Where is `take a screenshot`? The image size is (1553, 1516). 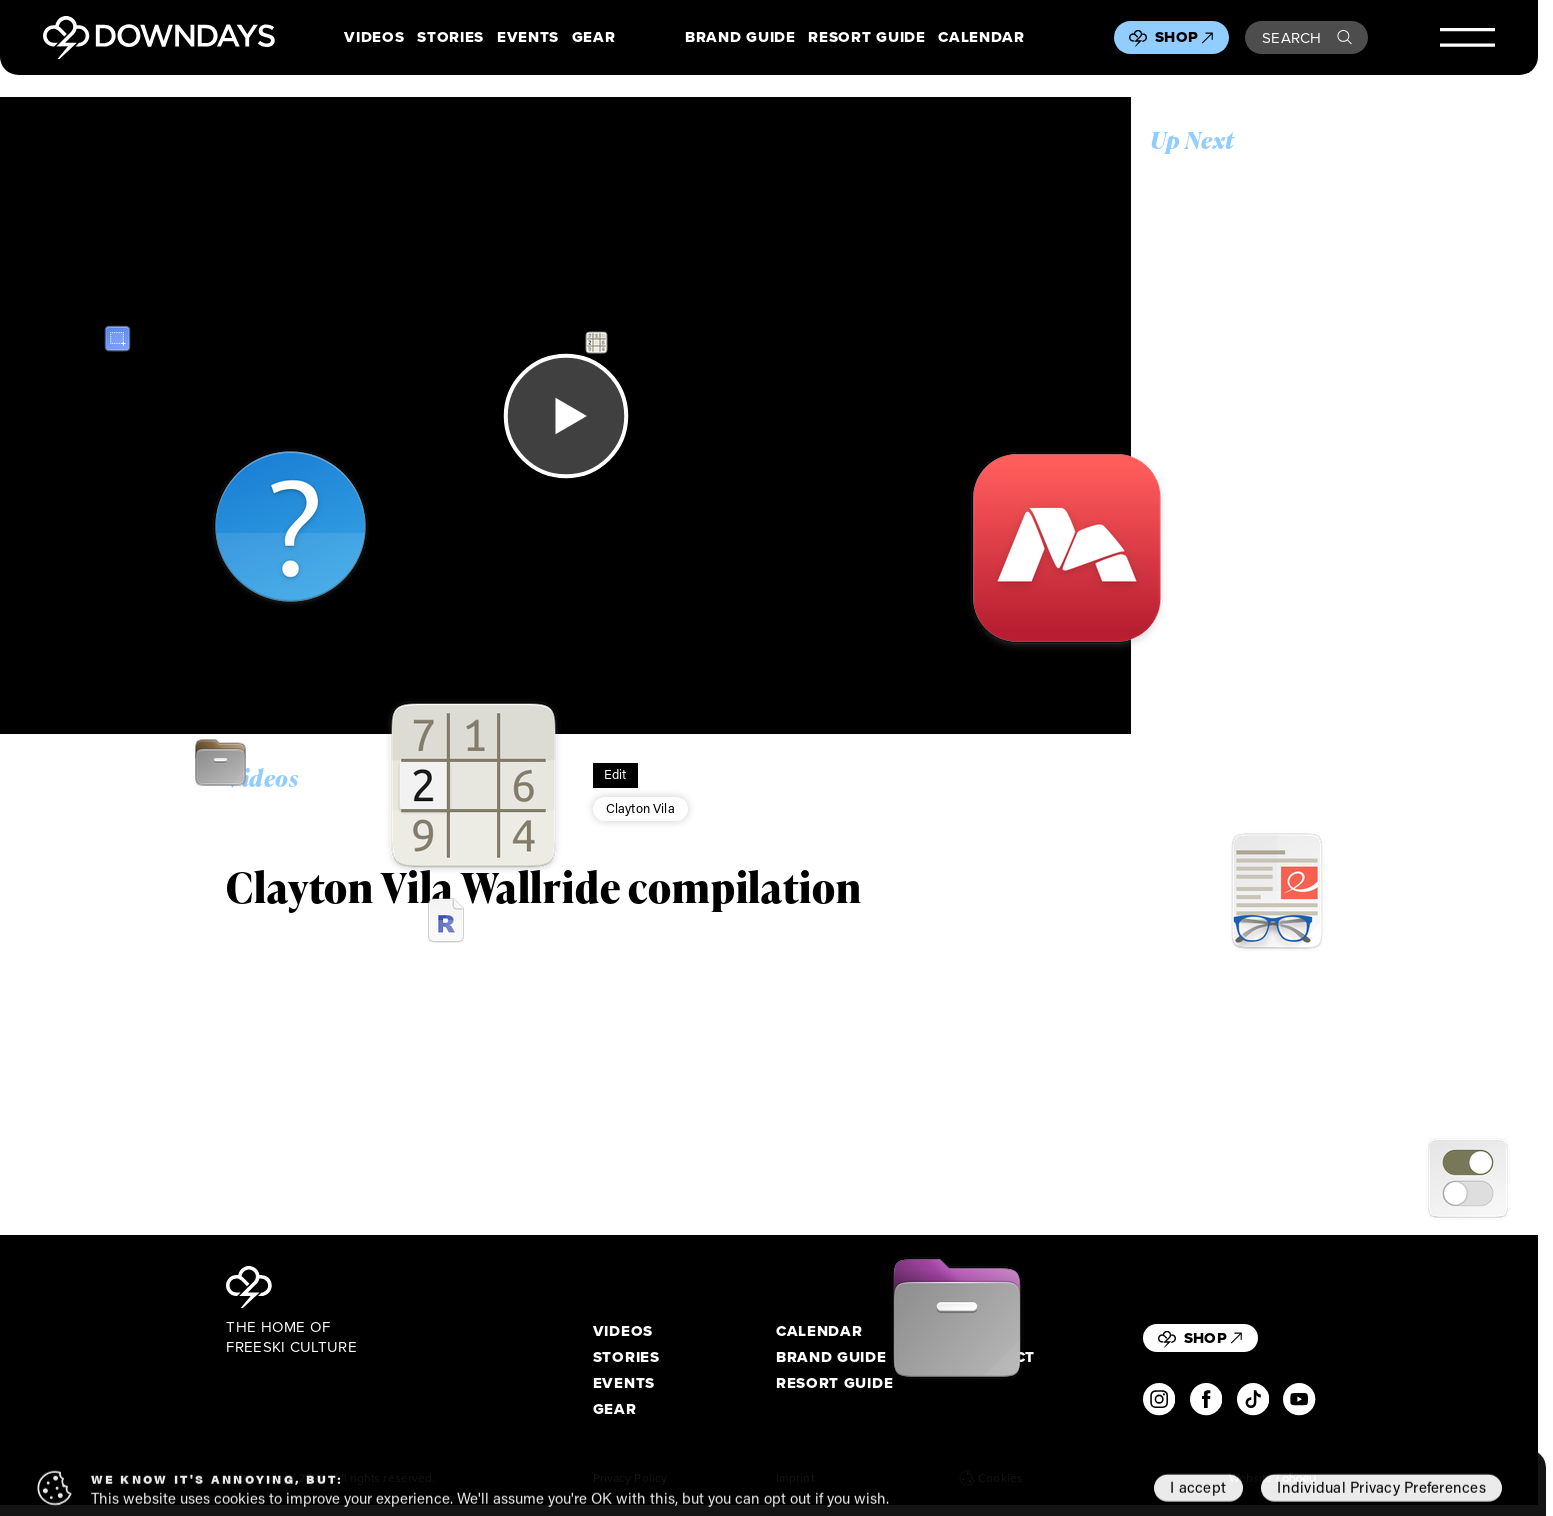
take a screenshot is located at coordinates (117, 338).